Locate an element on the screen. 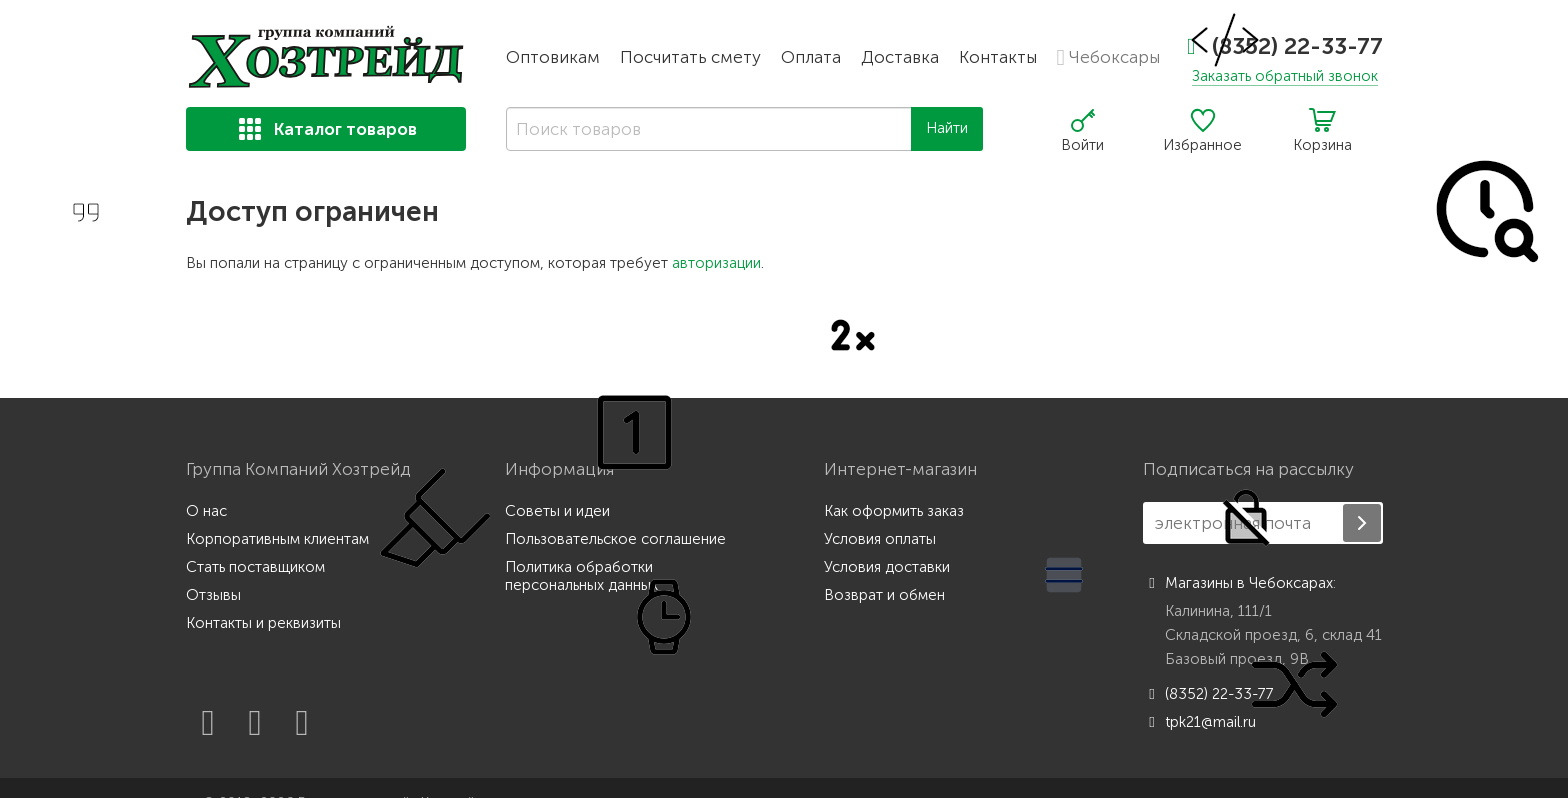 This screenshot has height=798, width=1568. view or edit source code is located at coordinates (1225, 40).